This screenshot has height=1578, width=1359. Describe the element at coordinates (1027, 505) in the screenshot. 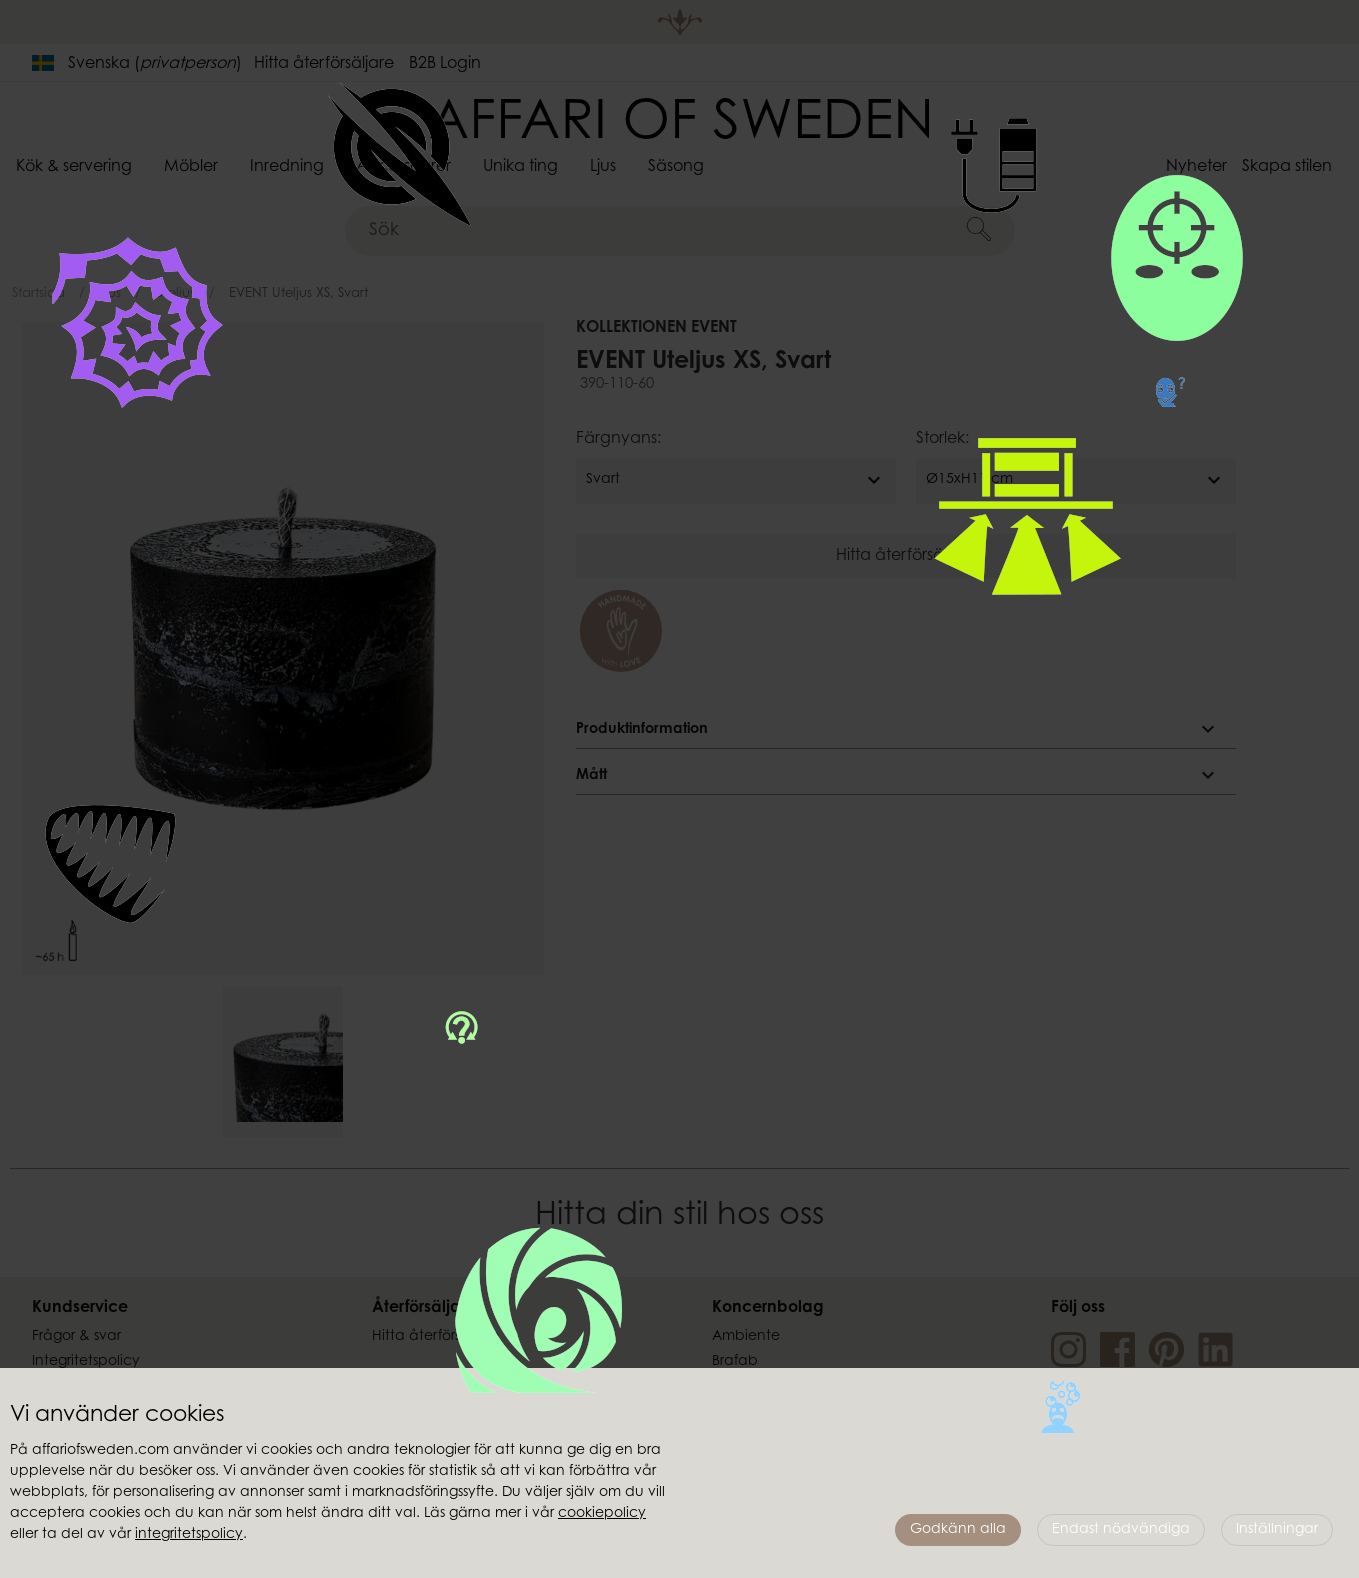

I see `launch an assault on enemy fortification` at that location.